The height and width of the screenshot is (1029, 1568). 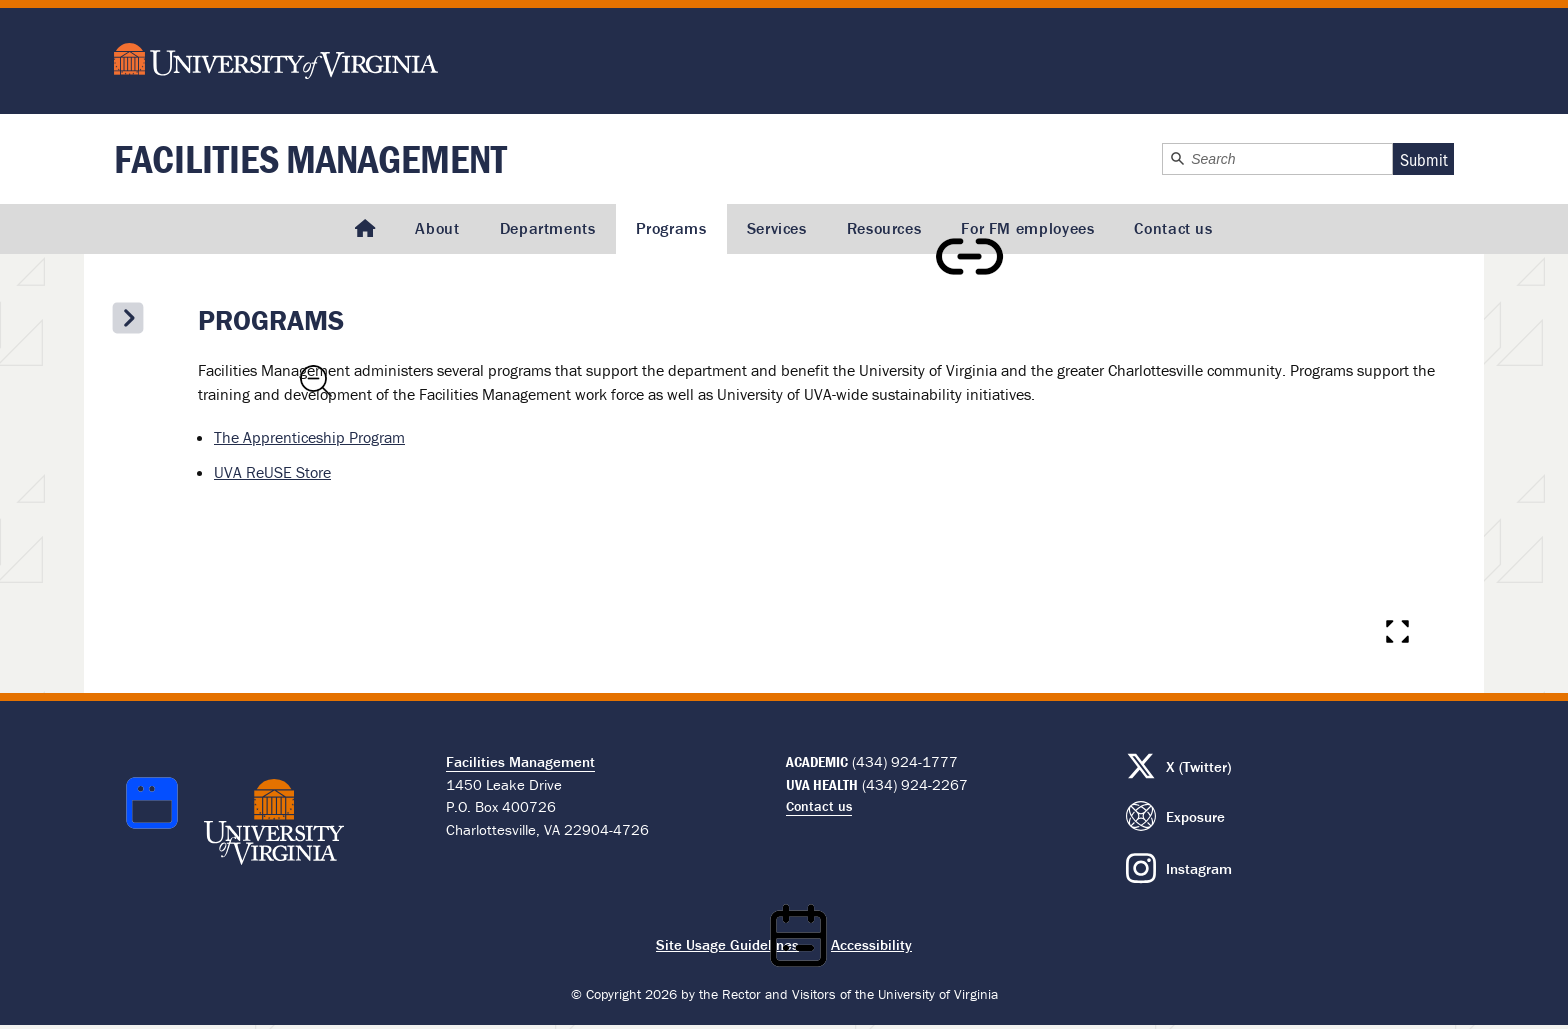 I want to click on expand to fullscreen mode, so click(x=1397, y=631).